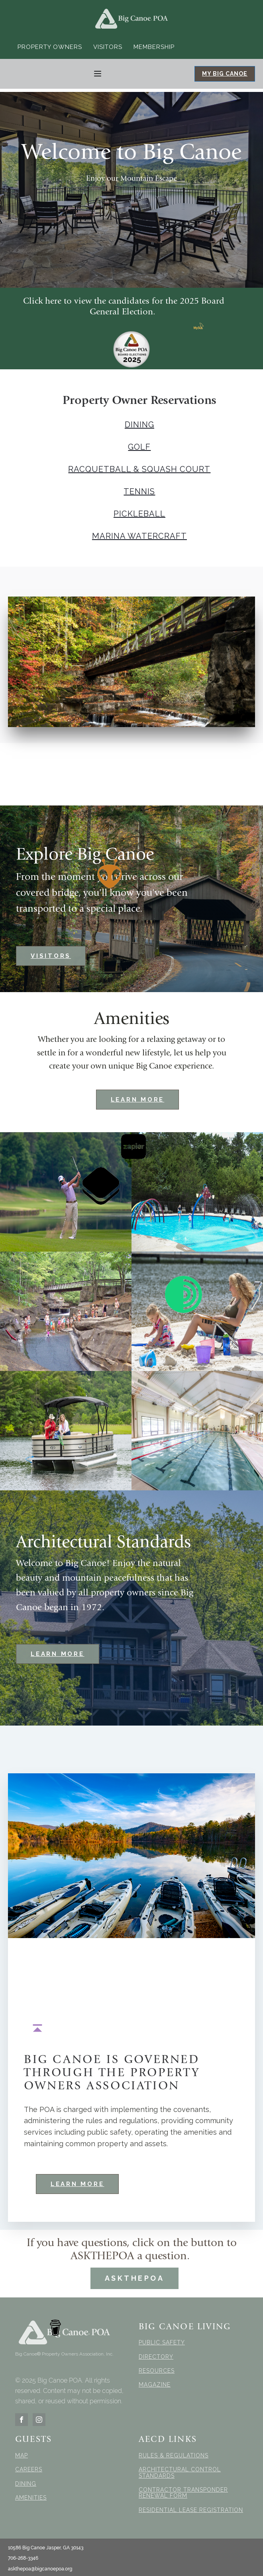 The width and height of the screenshot is (263, 2576). What do you see at coordinates (149, 694) in the screenshot?
I see `ubuntu operating system logo` at bounding box center [149, 694].